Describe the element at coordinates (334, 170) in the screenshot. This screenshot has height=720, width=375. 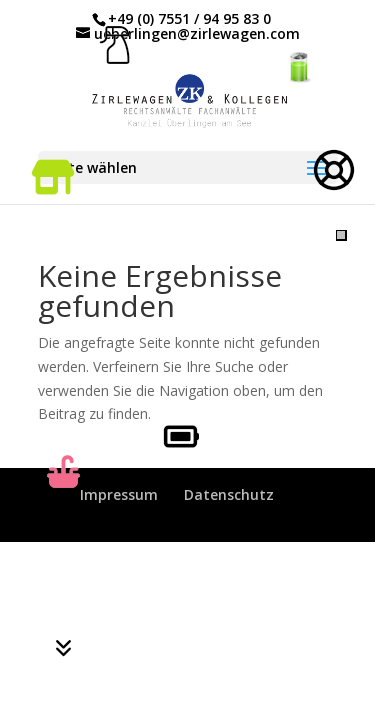
I see `access help or support` at that location.